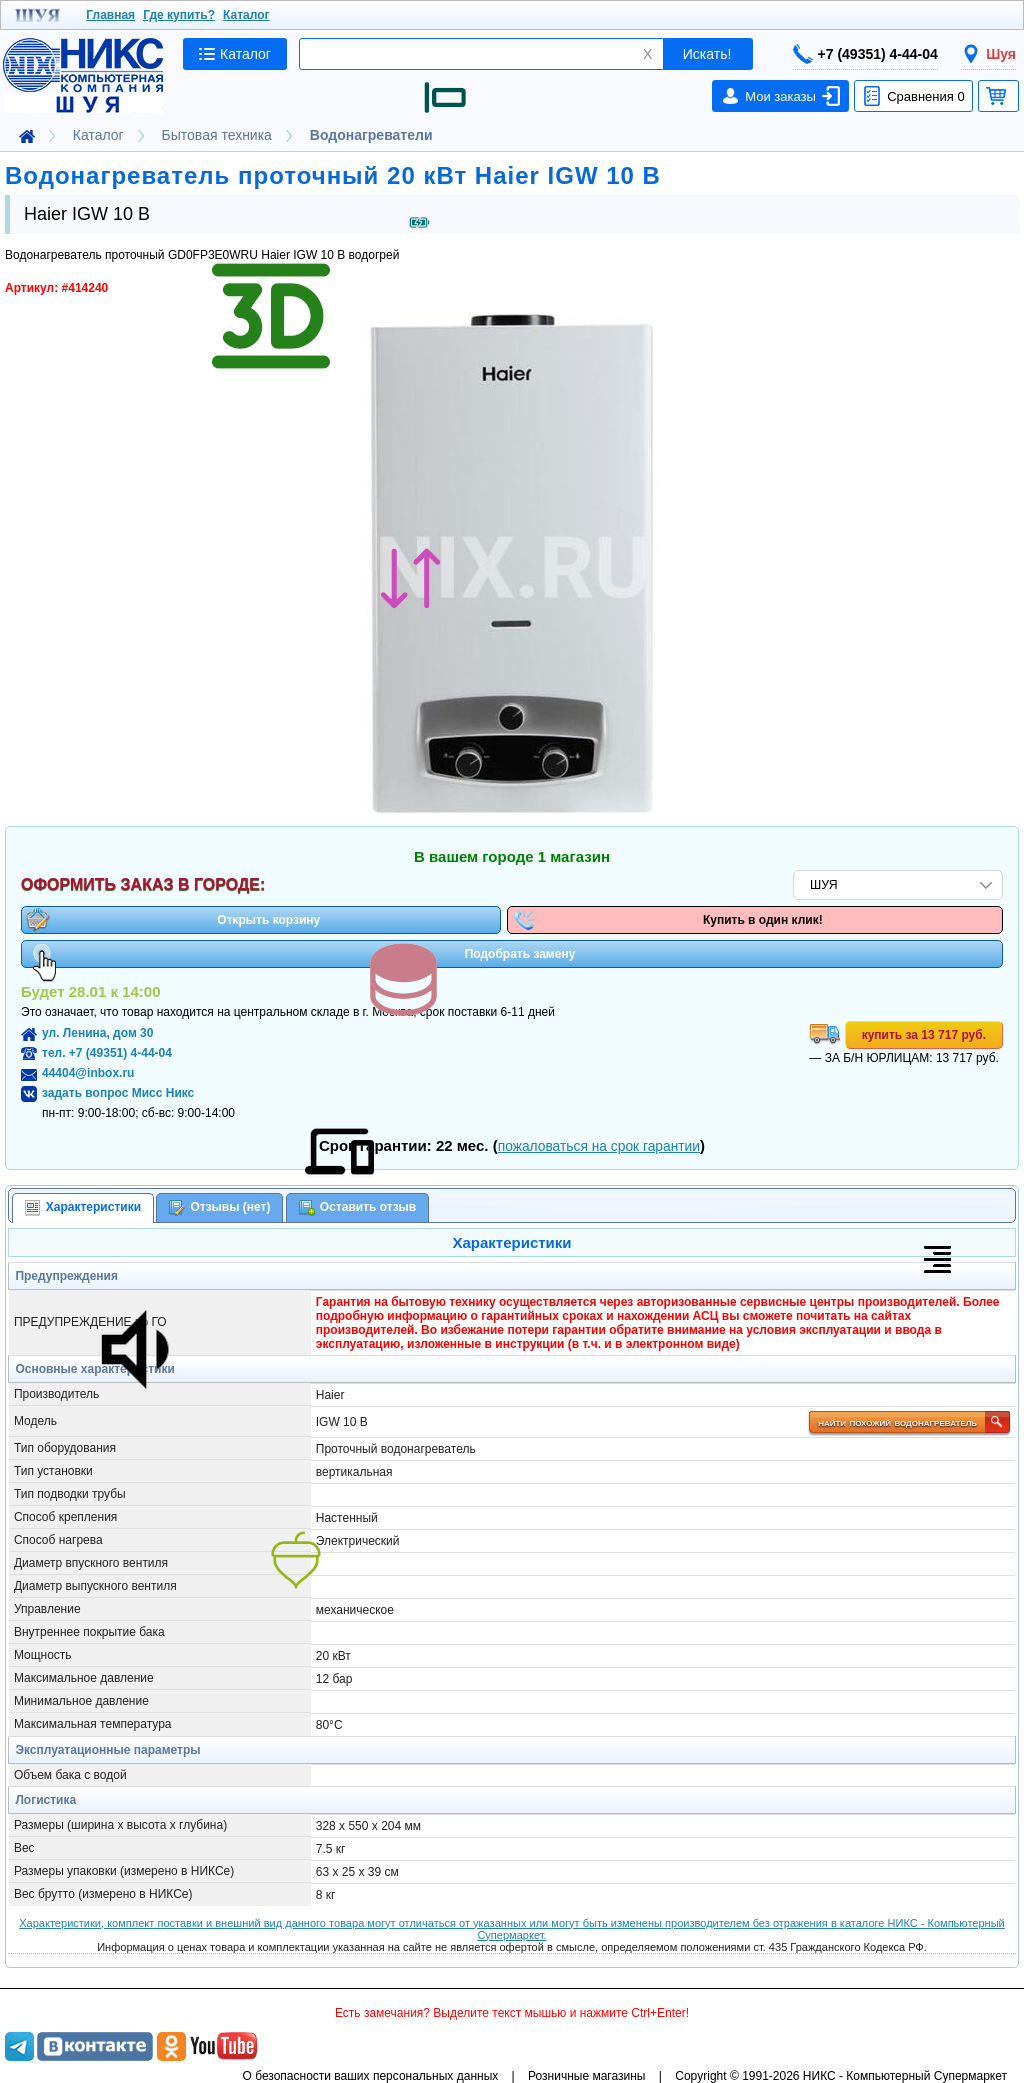 The image size is (1024, 2083). I want to click on connect your phone to another device, so click(339, 1151).